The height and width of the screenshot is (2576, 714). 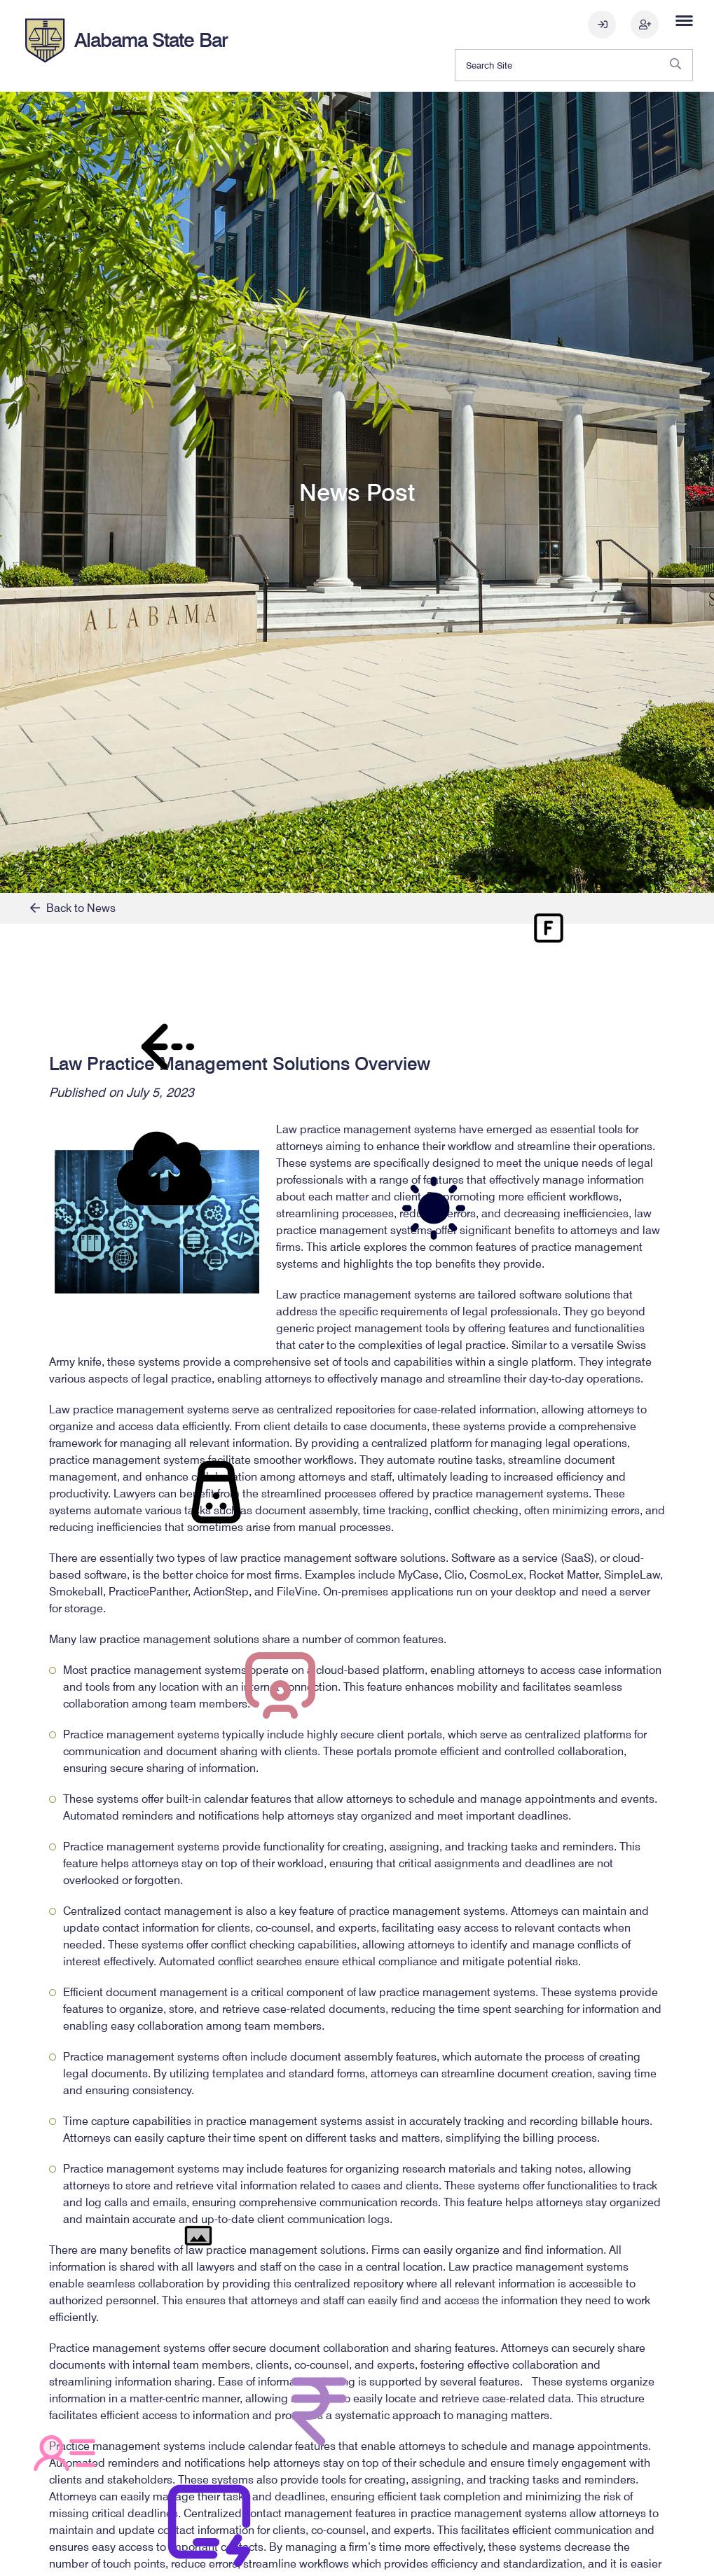 I want to click on upload a file to the cloud, so click(x=164, y=1168).